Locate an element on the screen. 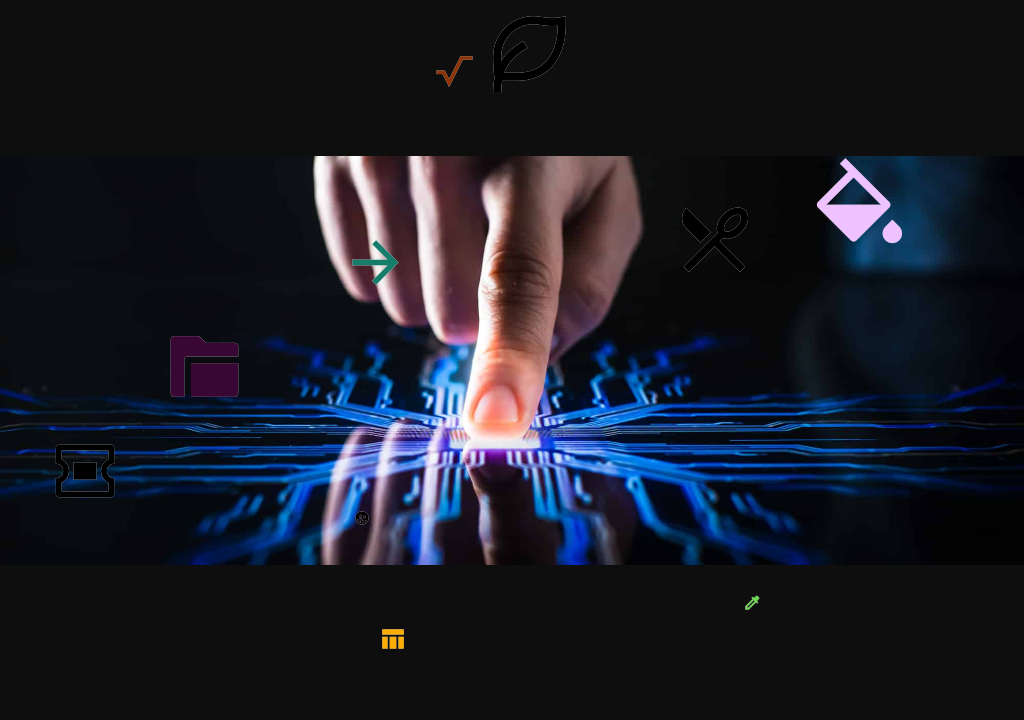 This screenshot has width=1024, height=720. browse nearby restaurants is located at coordinates (714, 237).